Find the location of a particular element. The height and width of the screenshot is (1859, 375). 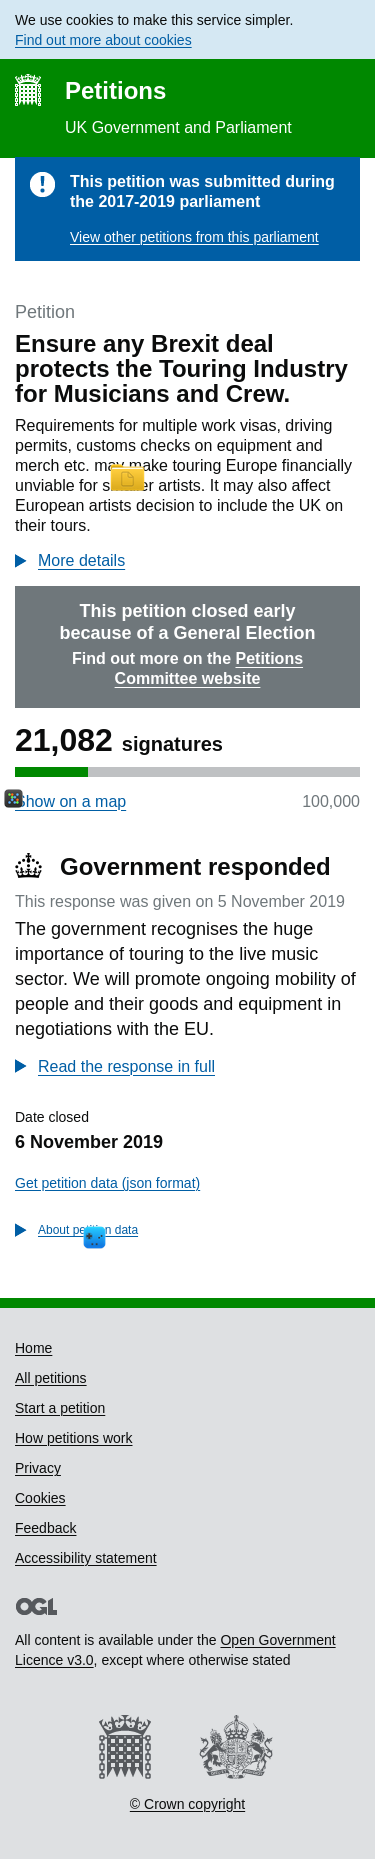

launch mgba game boy advance emulator is located at coordinates (94, 1237).